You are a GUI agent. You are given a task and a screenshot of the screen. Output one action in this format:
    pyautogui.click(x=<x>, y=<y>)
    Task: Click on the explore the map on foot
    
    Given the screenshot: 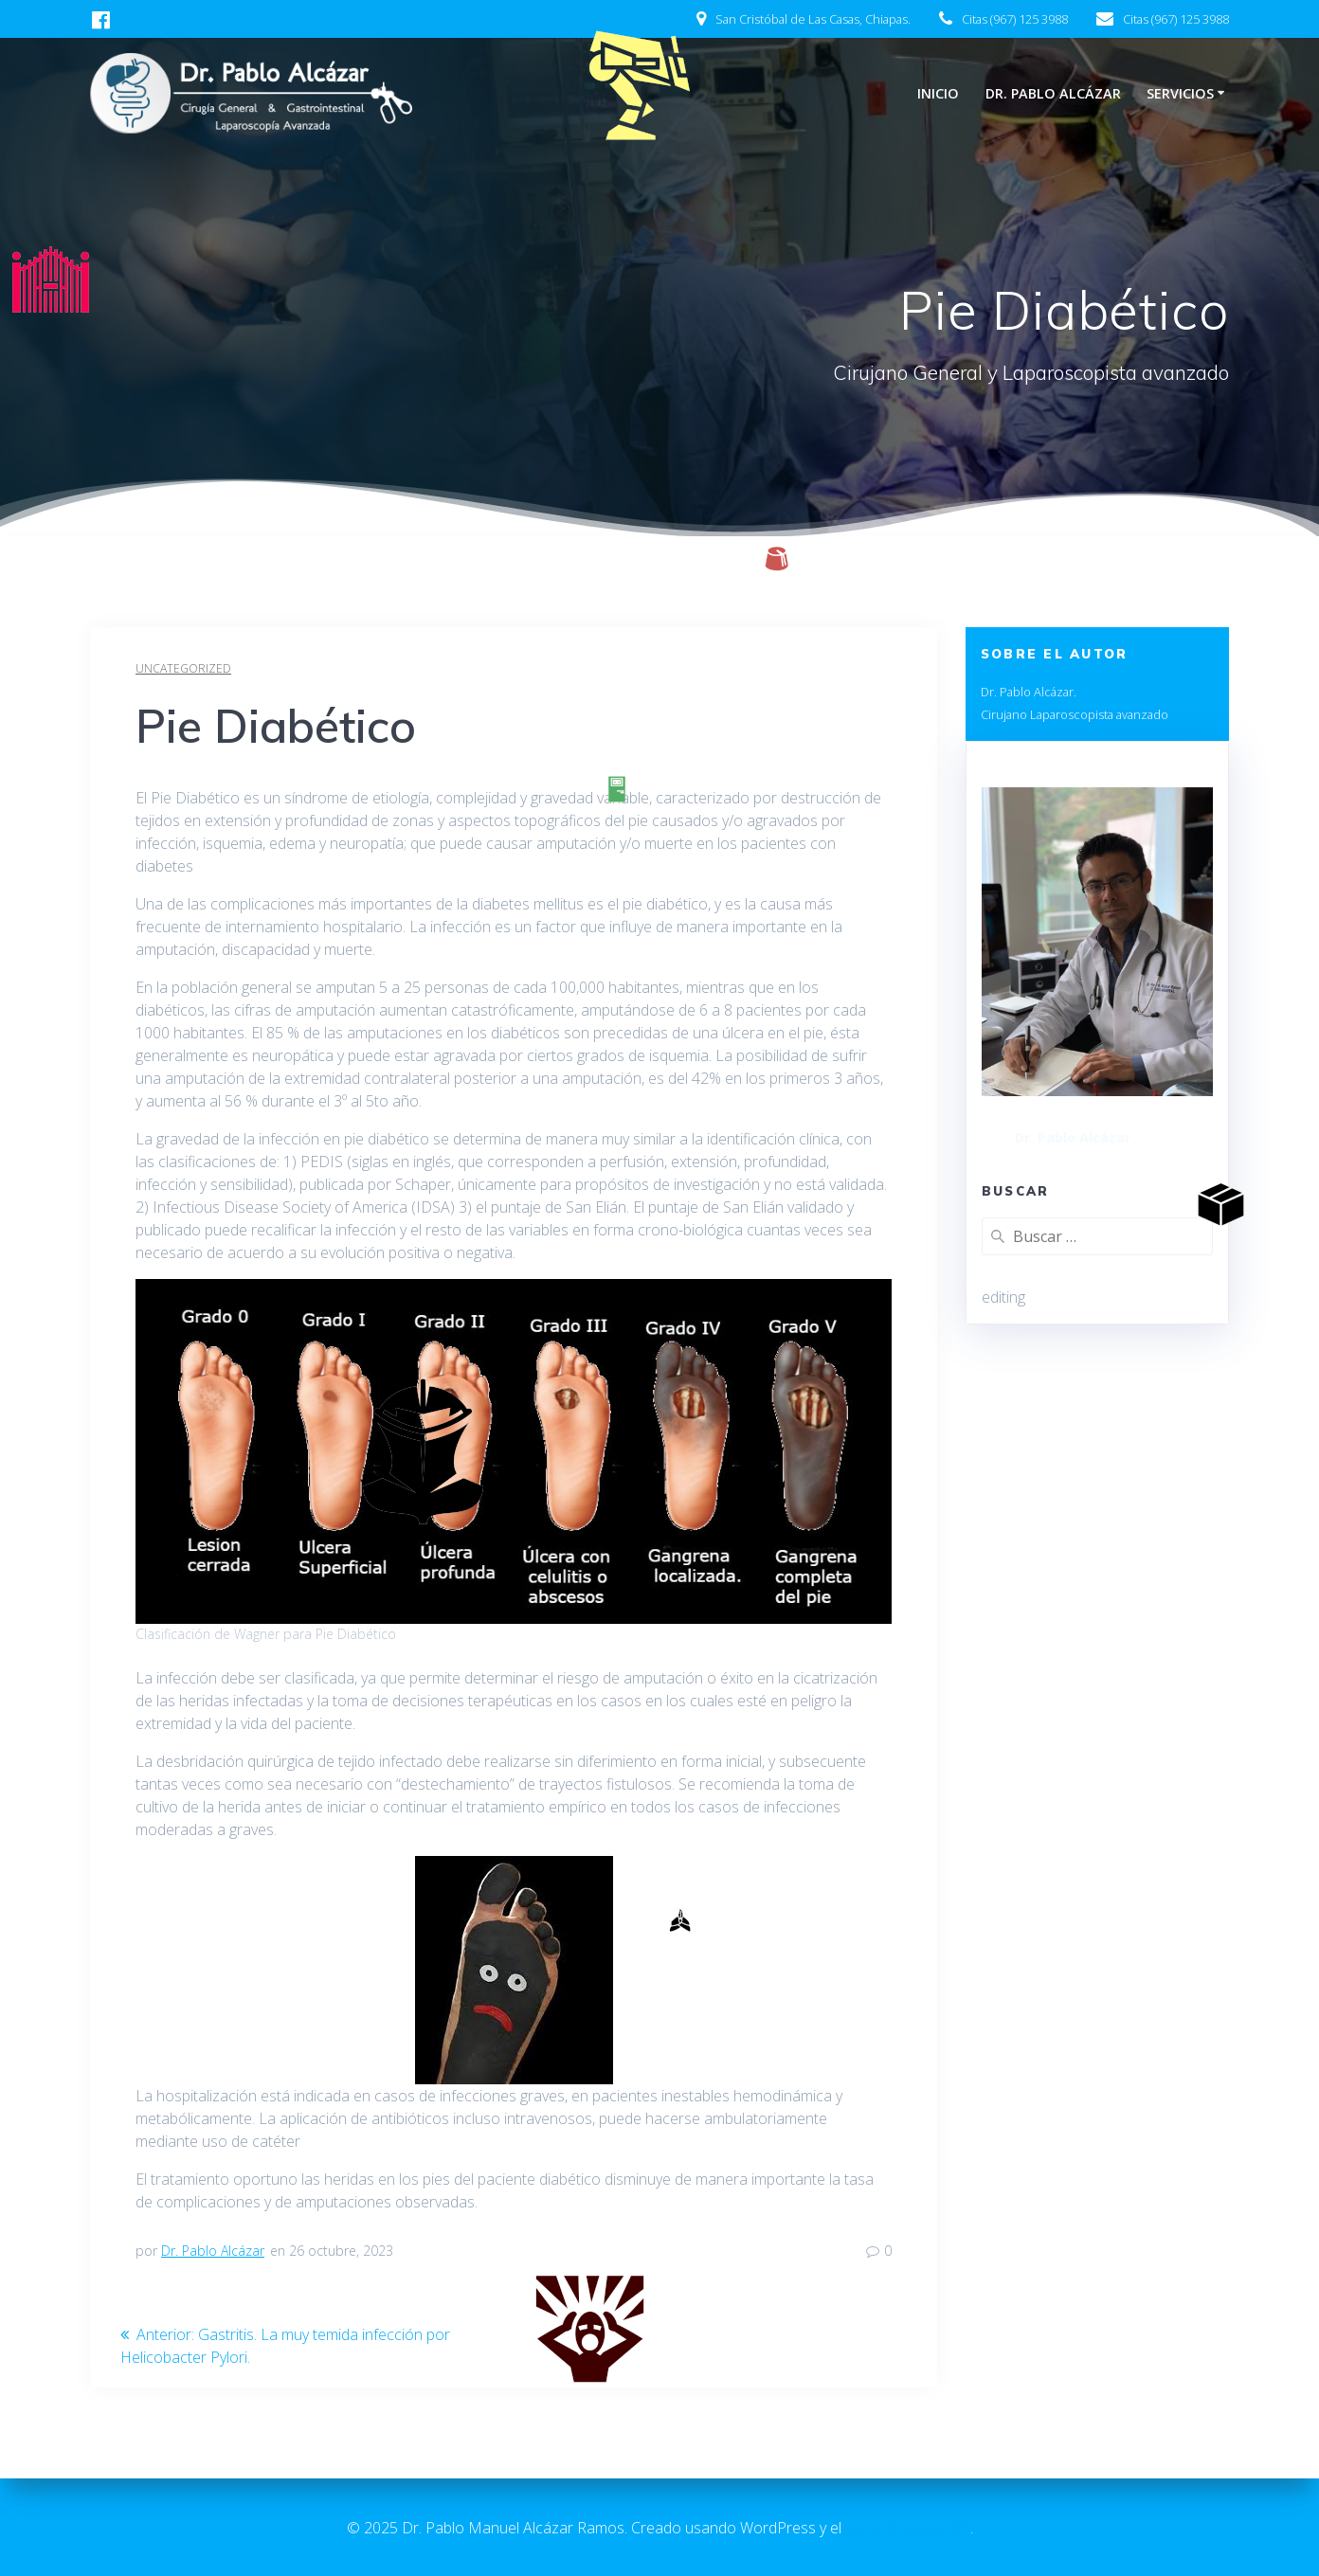 What is the action you would take?
    pyautogui.click(x=640, y=85)
    